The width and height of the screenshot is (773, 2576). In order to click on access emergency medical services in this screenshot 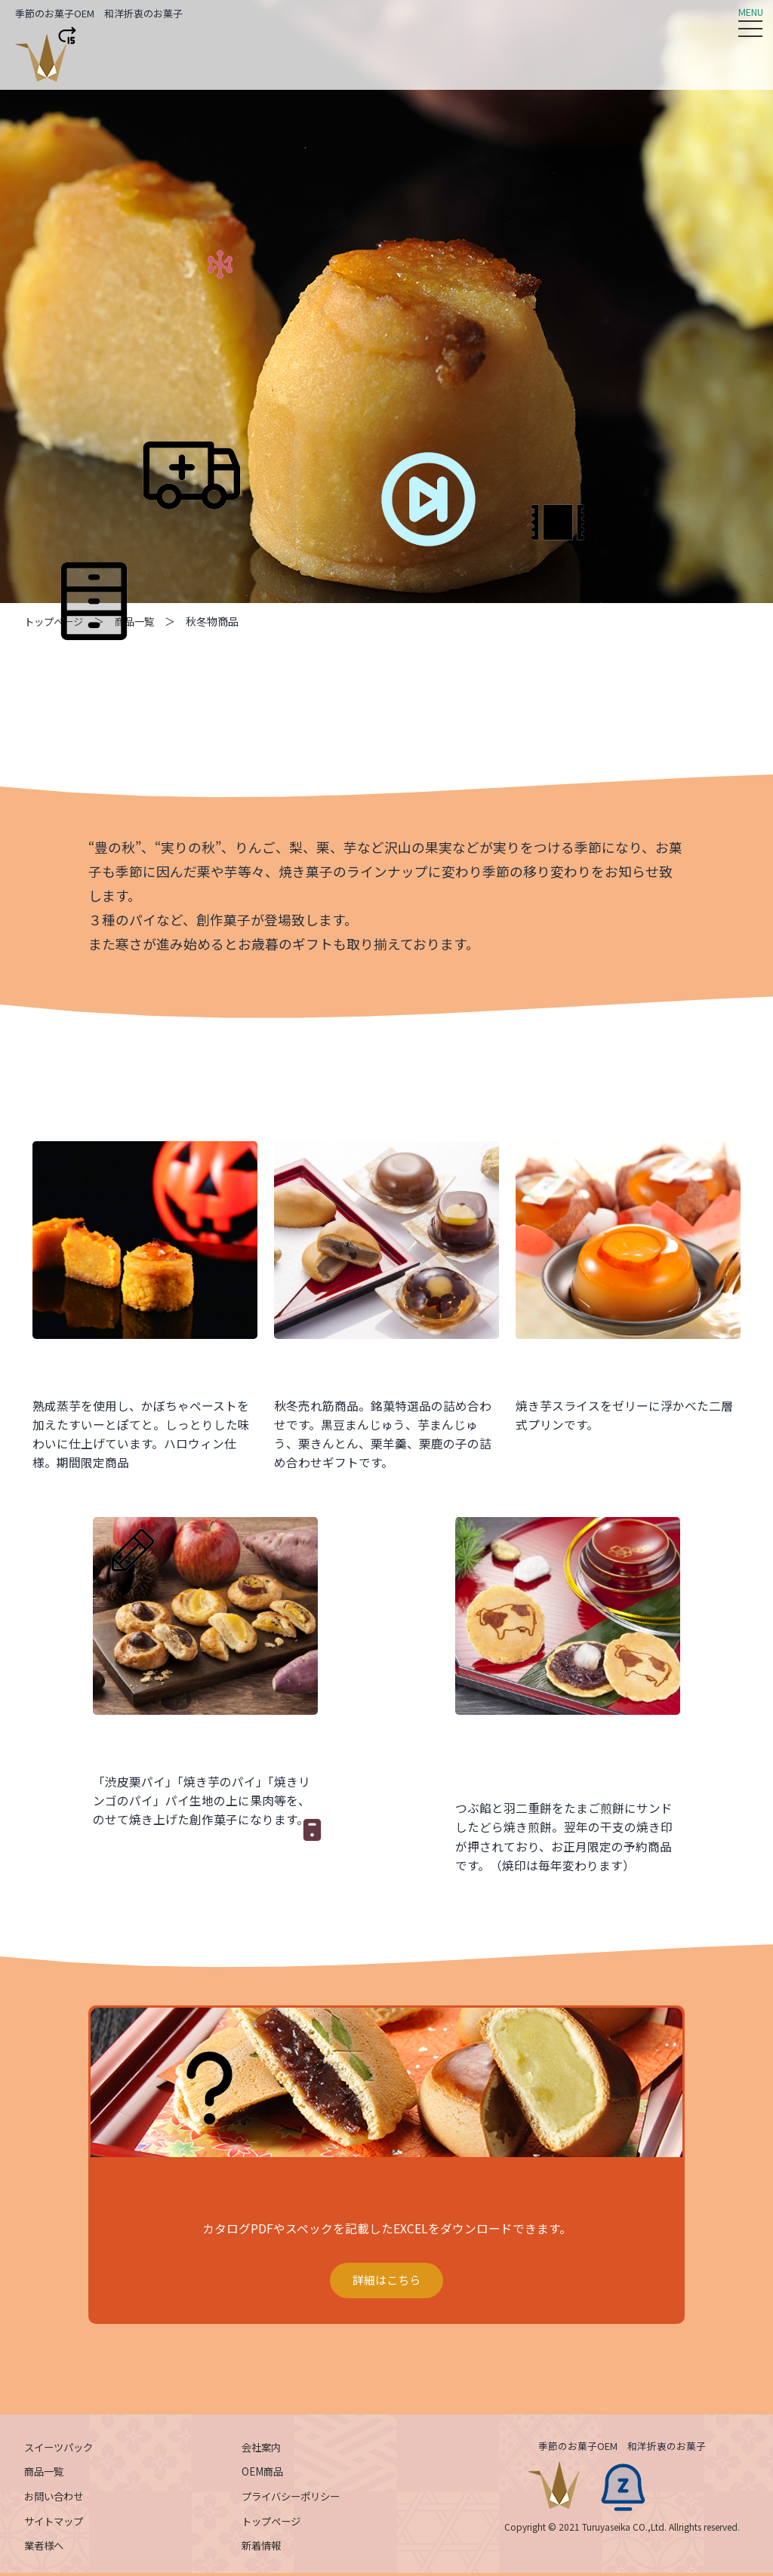, I will do `click(188, 470)`.